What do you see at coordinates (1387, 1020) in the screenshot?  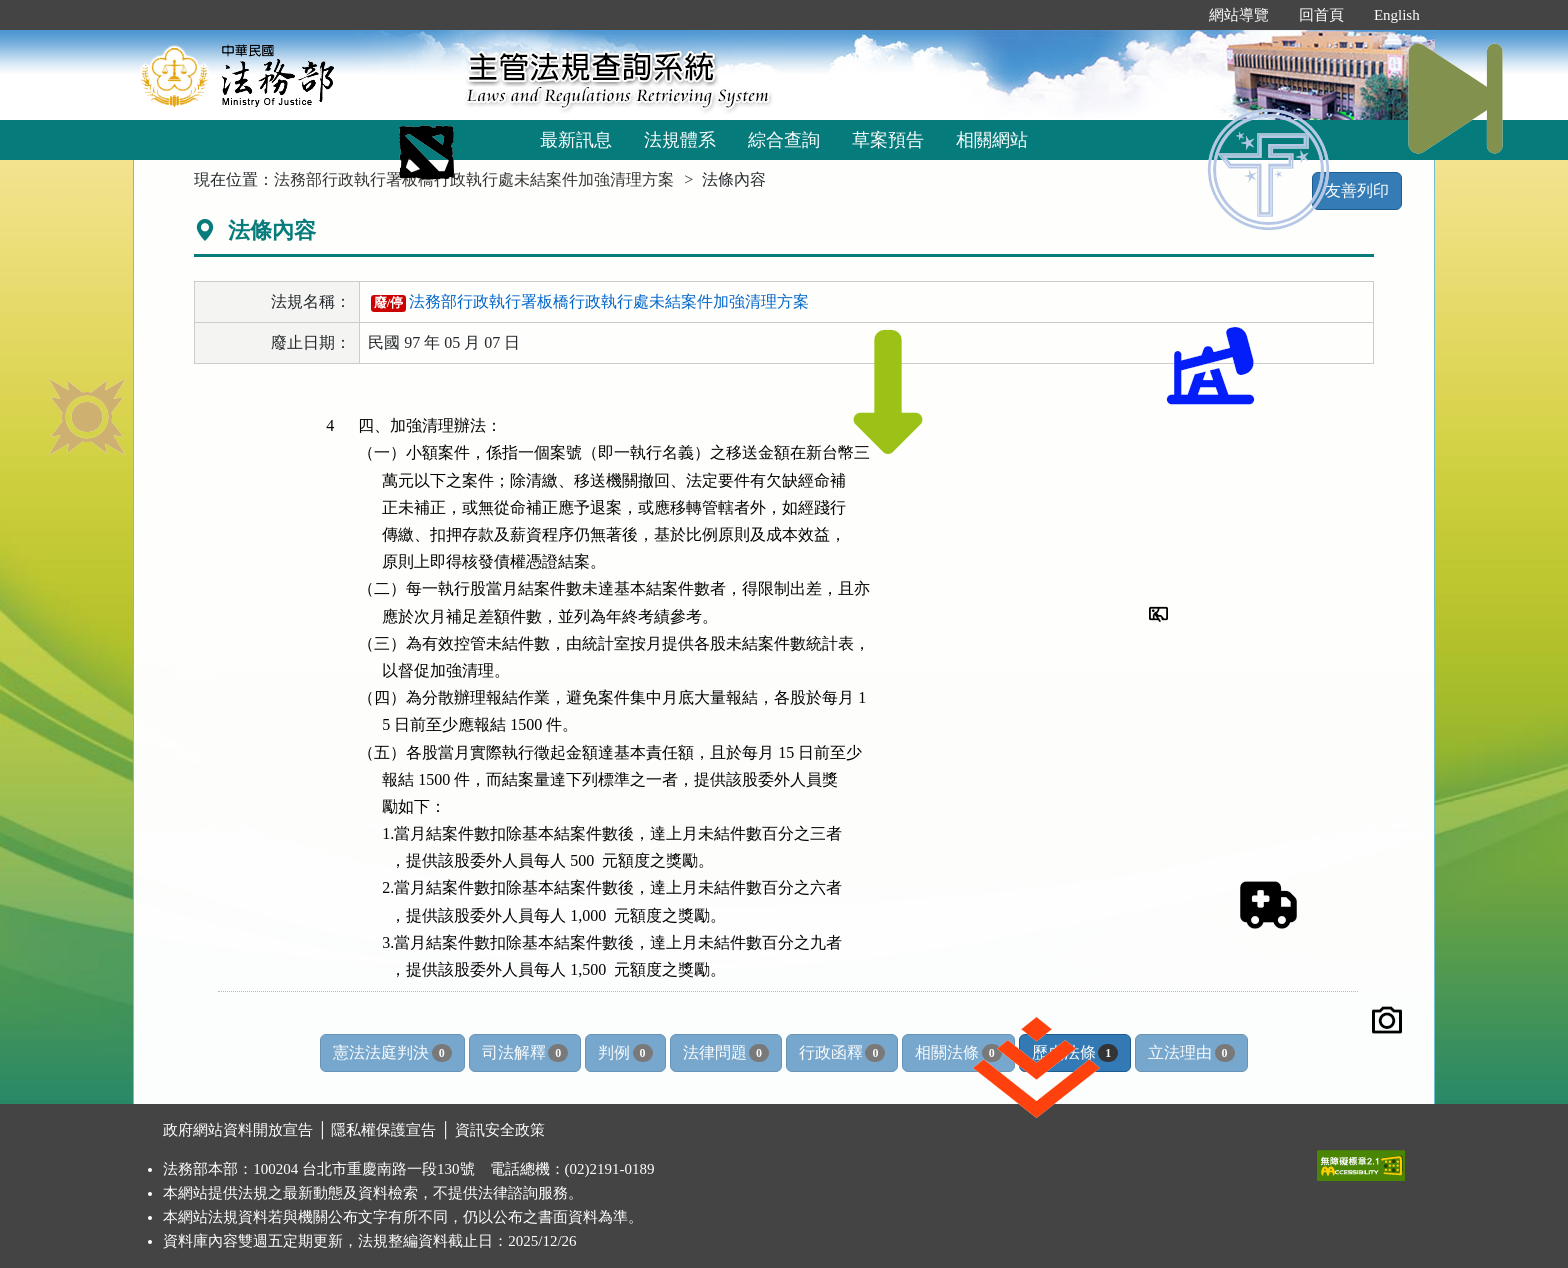 I see `take a photo` at bounding box center [1387, 1020].